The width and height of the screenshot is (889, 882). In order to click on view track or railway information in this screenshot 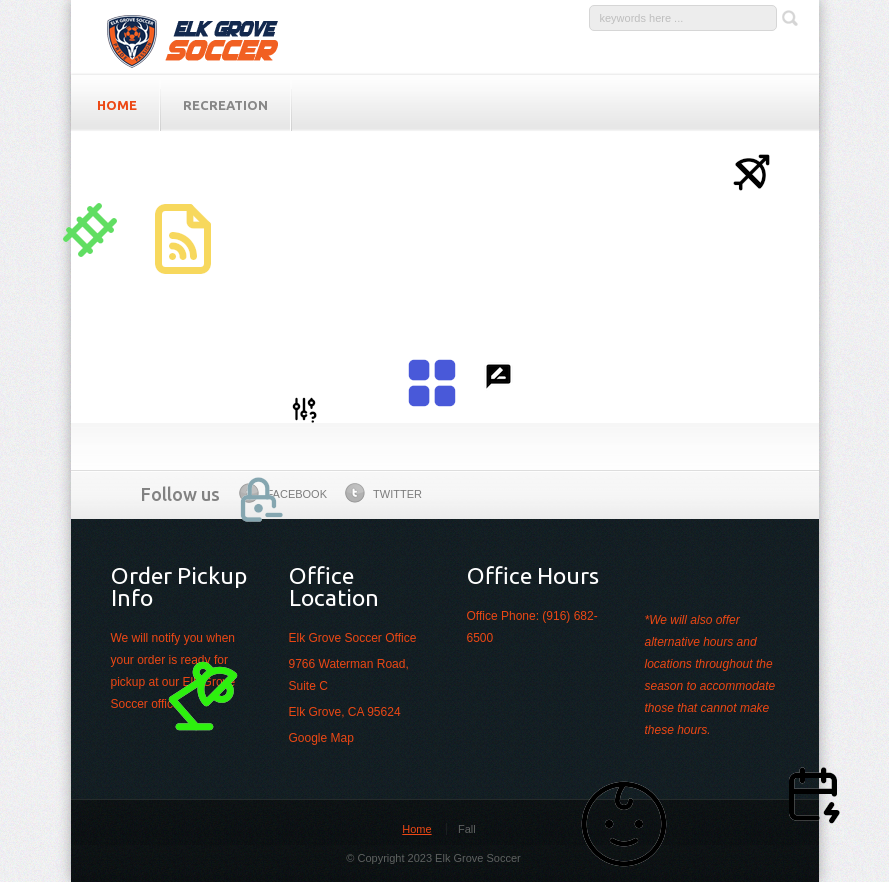, I will do `click(90, 230)`.